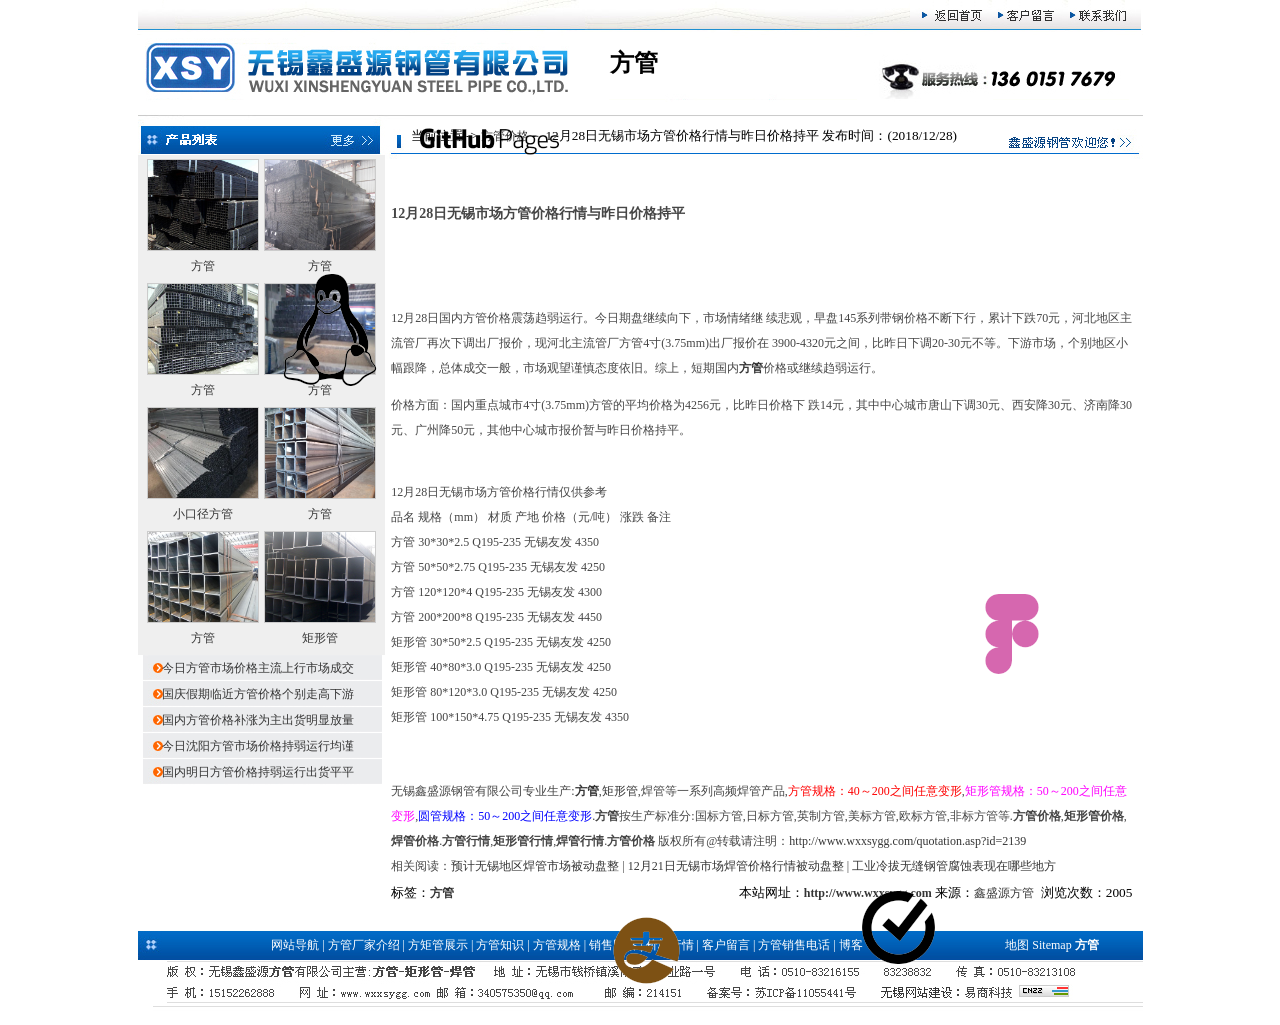 The image size is (1280, 1025). I want to click on open figma design app, so click(1012, 634).